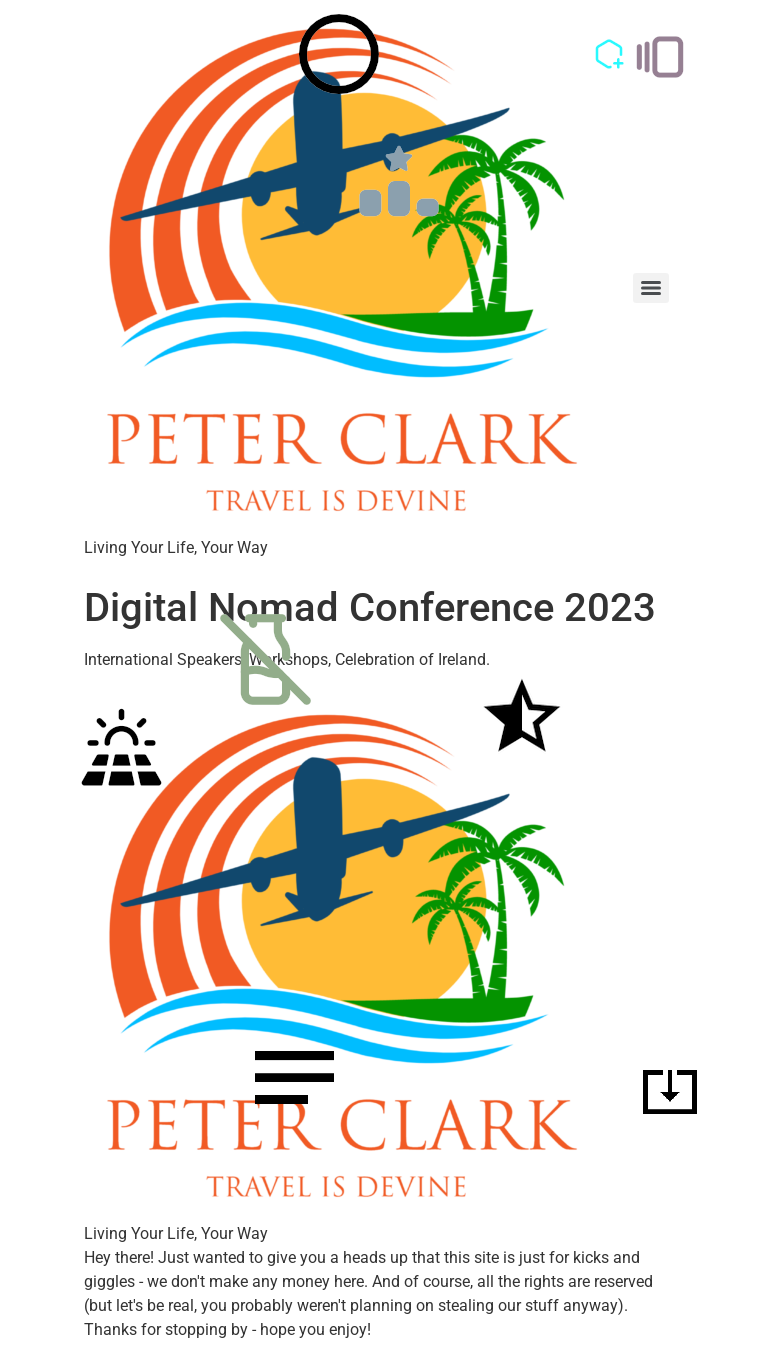 This screenshot has width=768, height=1358. I want to click on add a new module or component, so click(609, 54).